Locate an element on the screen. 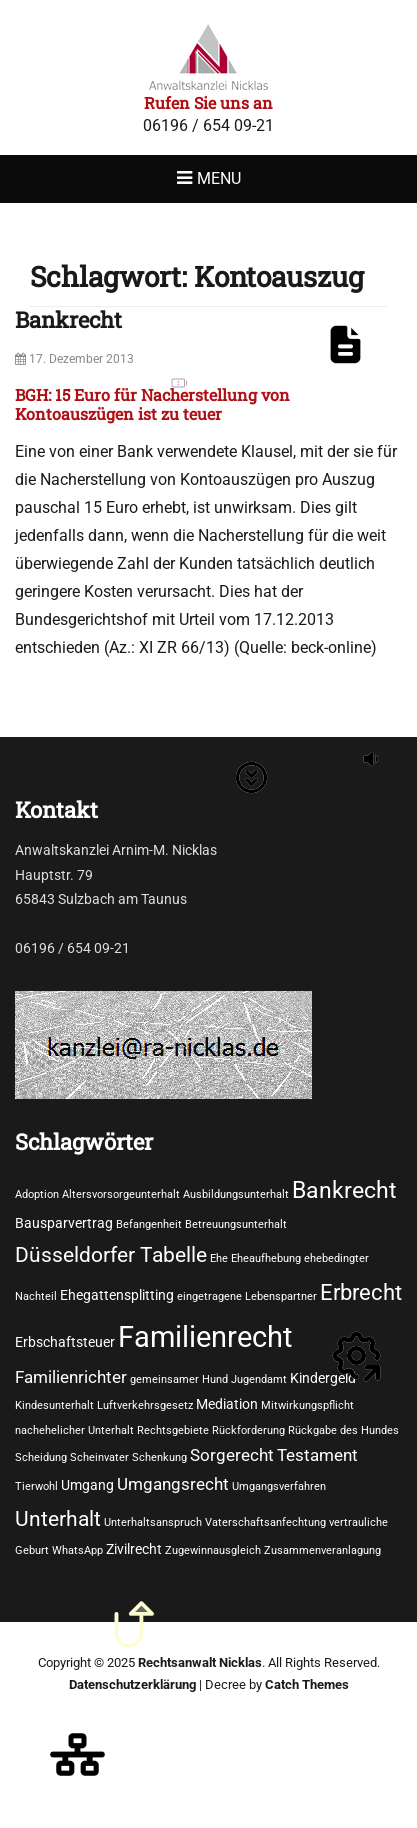 The image size is (417, 1828). indicates low battery warning is located at coordinates (179, 383).